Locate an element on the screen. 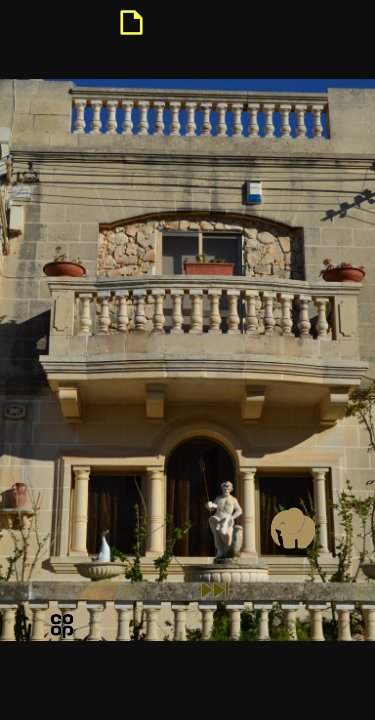  skip to the end of the track is located at coordinates (215, 590).